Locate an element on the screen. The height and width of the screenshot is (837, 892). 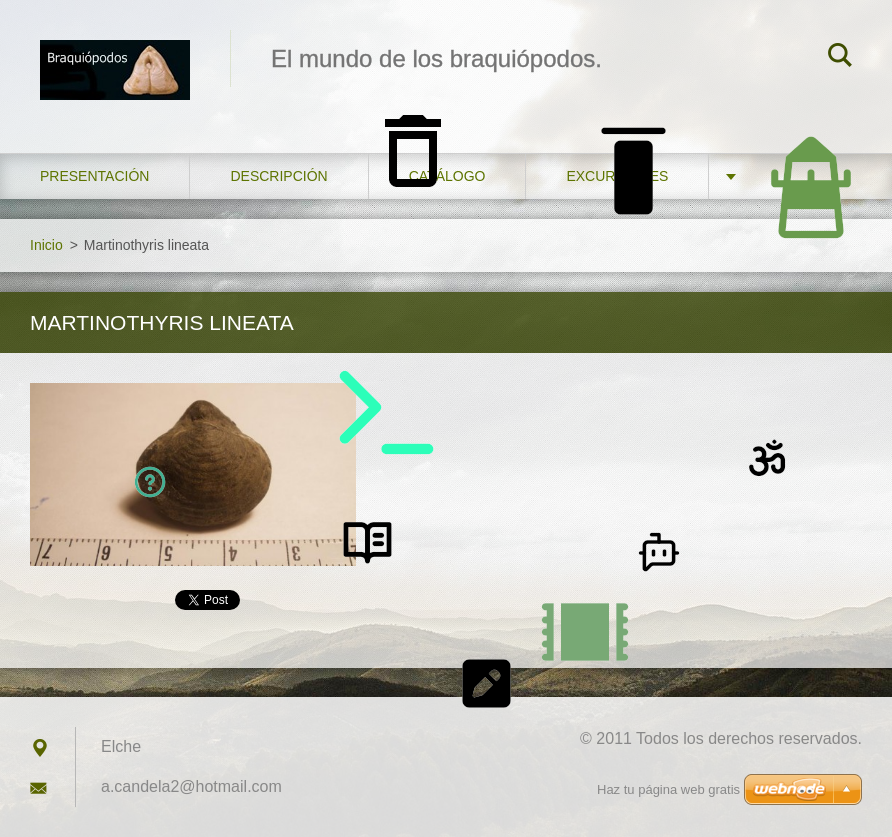
view rug or carpet products is located at coordinates (585, 632).